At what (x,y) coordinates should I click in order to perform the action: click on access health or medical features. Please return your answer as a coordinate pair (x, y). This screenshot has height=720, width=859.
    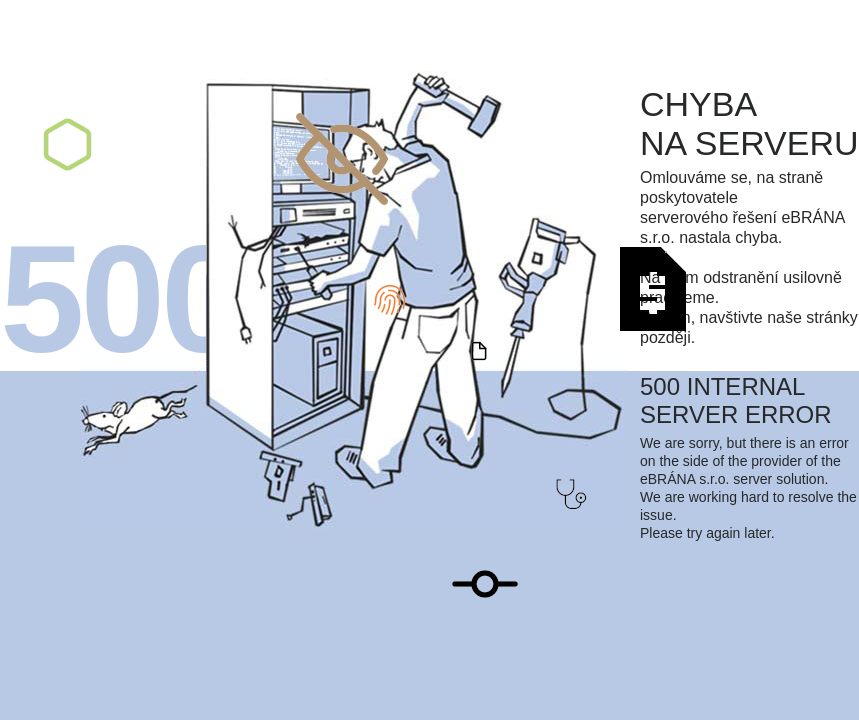
    Looking at the image, I should click on (569, 493).